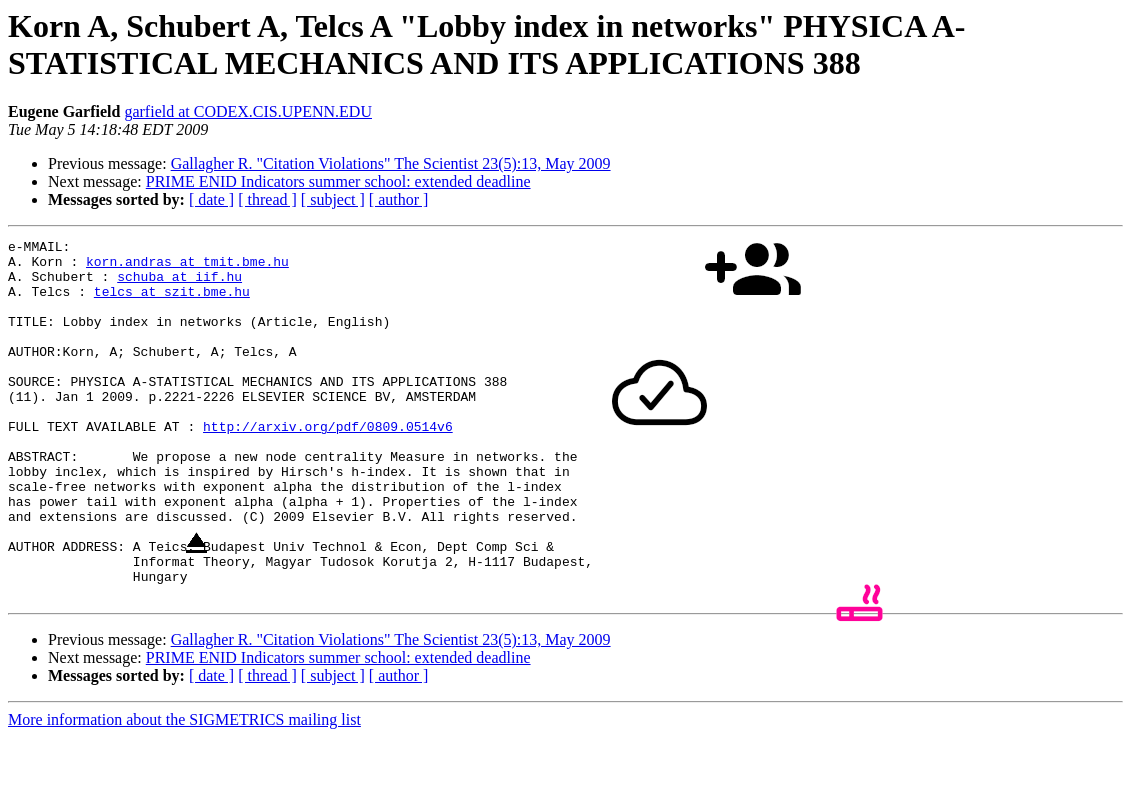 The image size is (1131, 809). What do you see at coordinates (859, 607) in the screenshot?
I see `indicates a designated smoking area` at bounding box center [859, 607].